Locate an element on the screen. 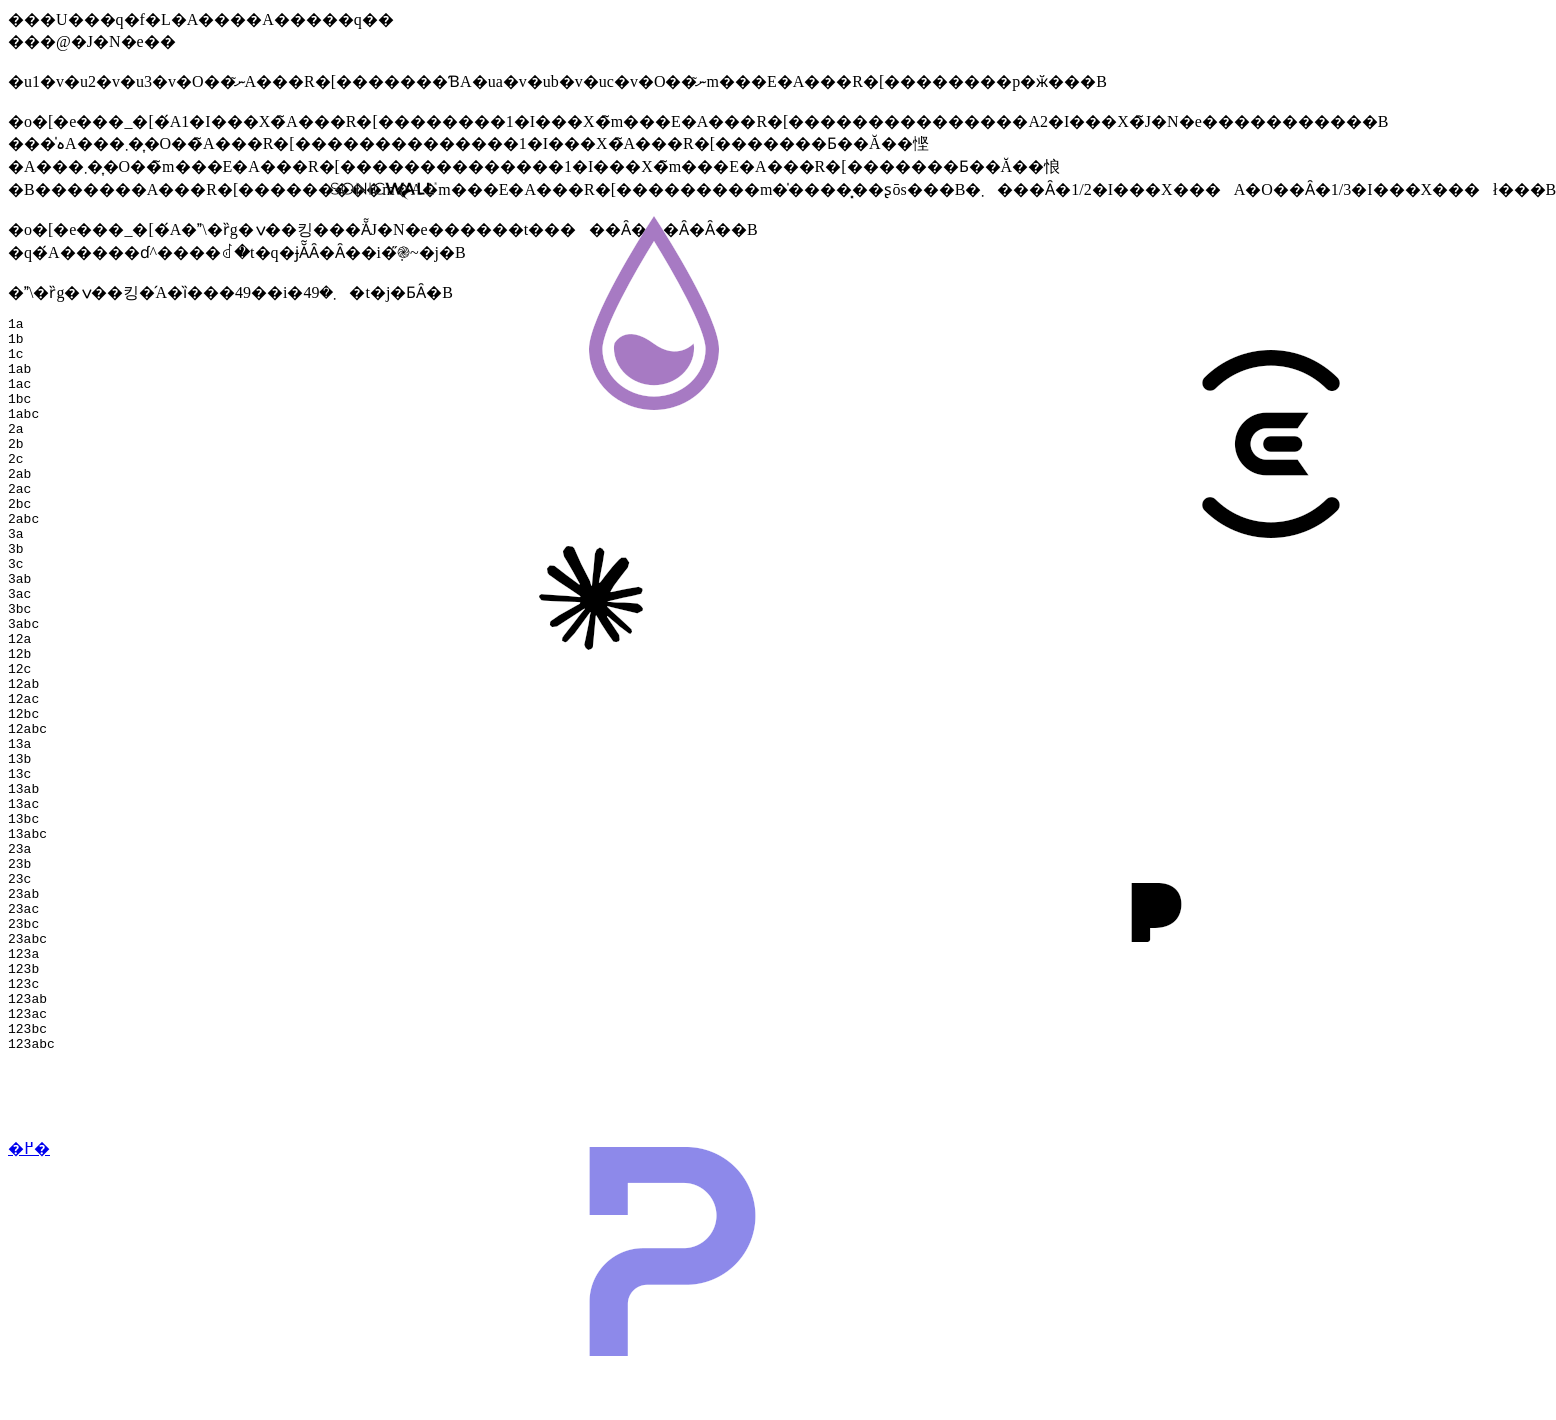 This screenshot has height=1420, width=1556. open the Pandora music streaming app is located at coordinates (1156, 912).